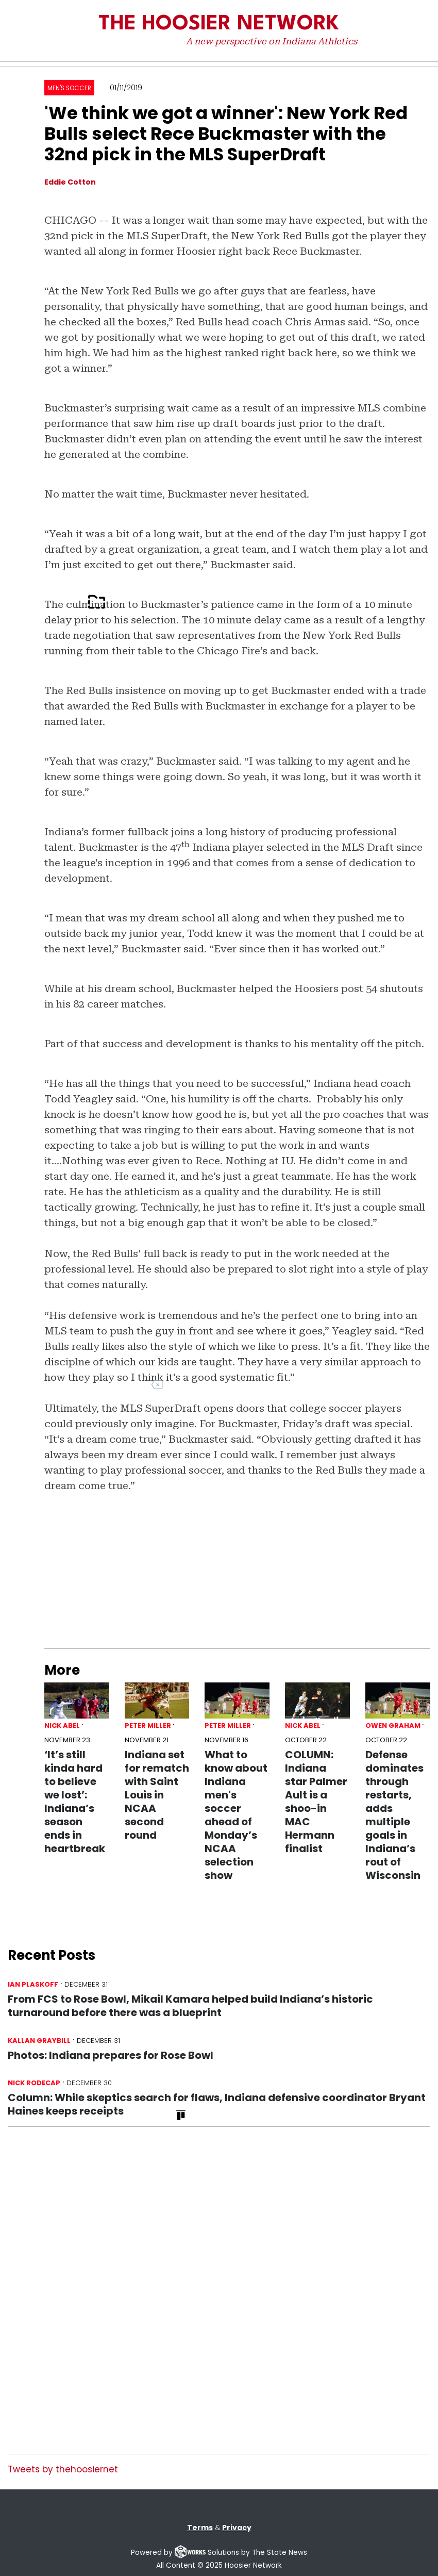 The height and width of the screenshot is (2576, 438). What do you see at coordinates (96, 601) in the screenshot?
I see `create a new folder` at bounding box center [96, 601].